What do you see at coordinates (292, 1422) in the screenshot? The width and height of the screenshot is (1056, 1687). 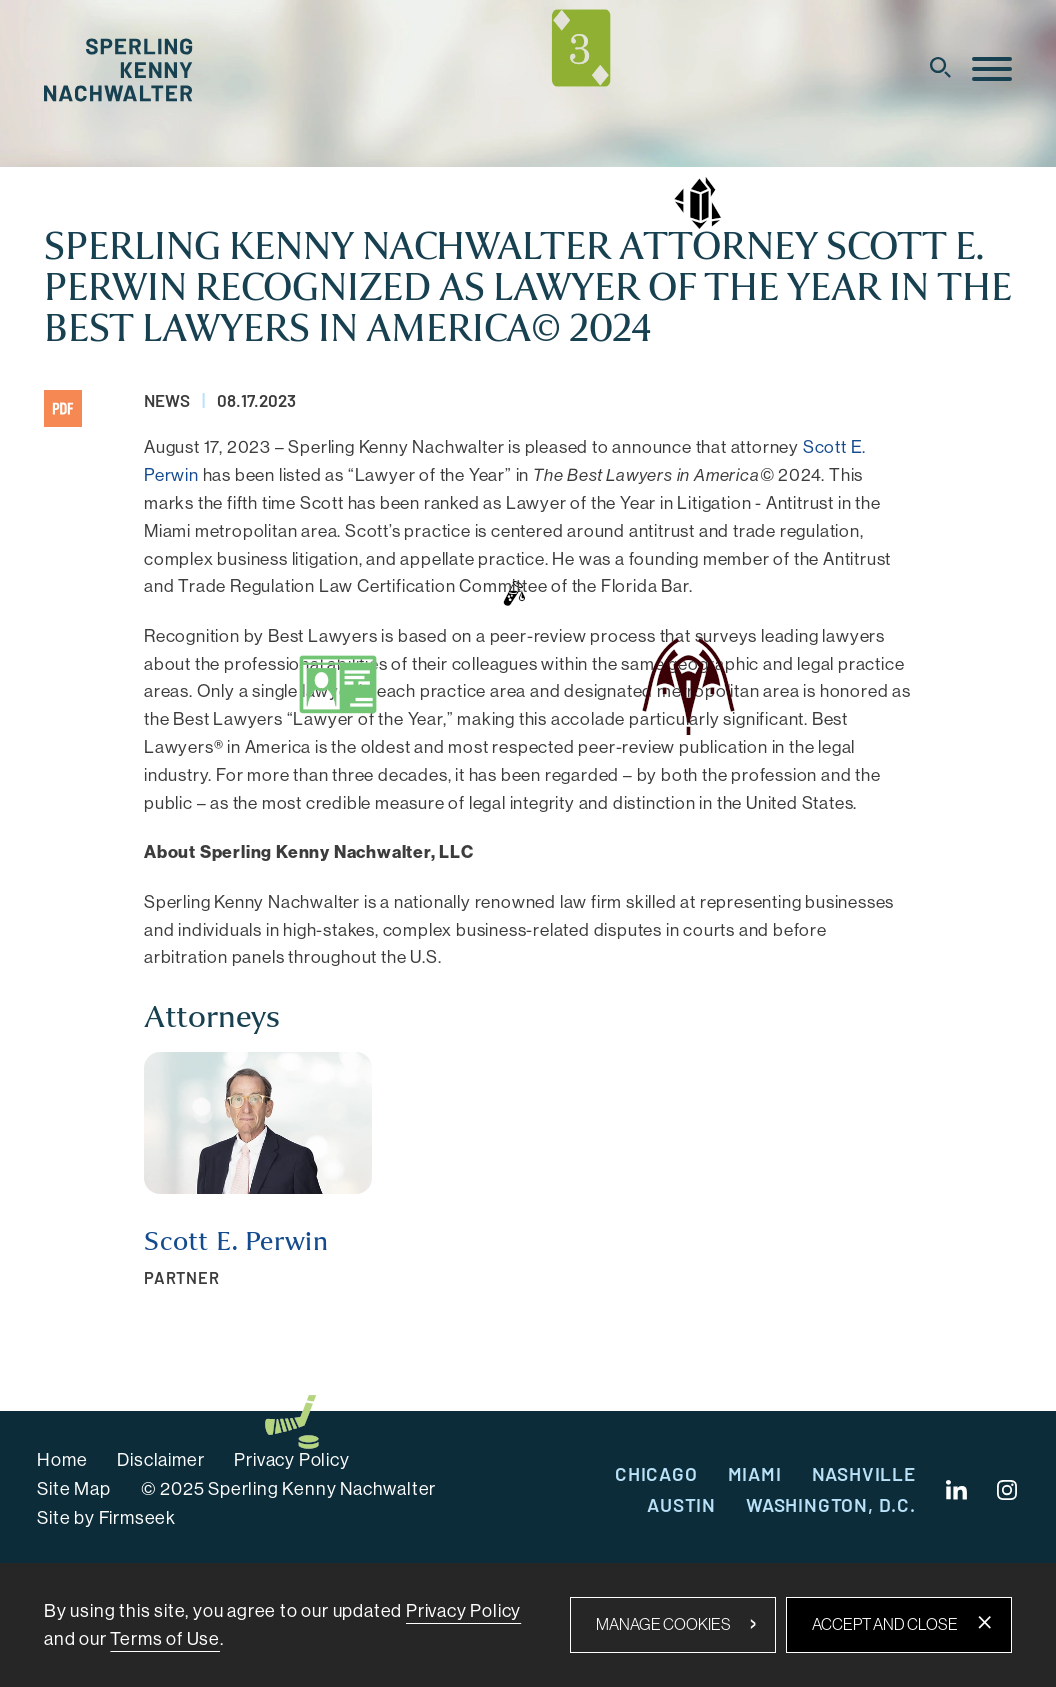 I see `access hockey game or sports content` at bounding box center [292, 1422].